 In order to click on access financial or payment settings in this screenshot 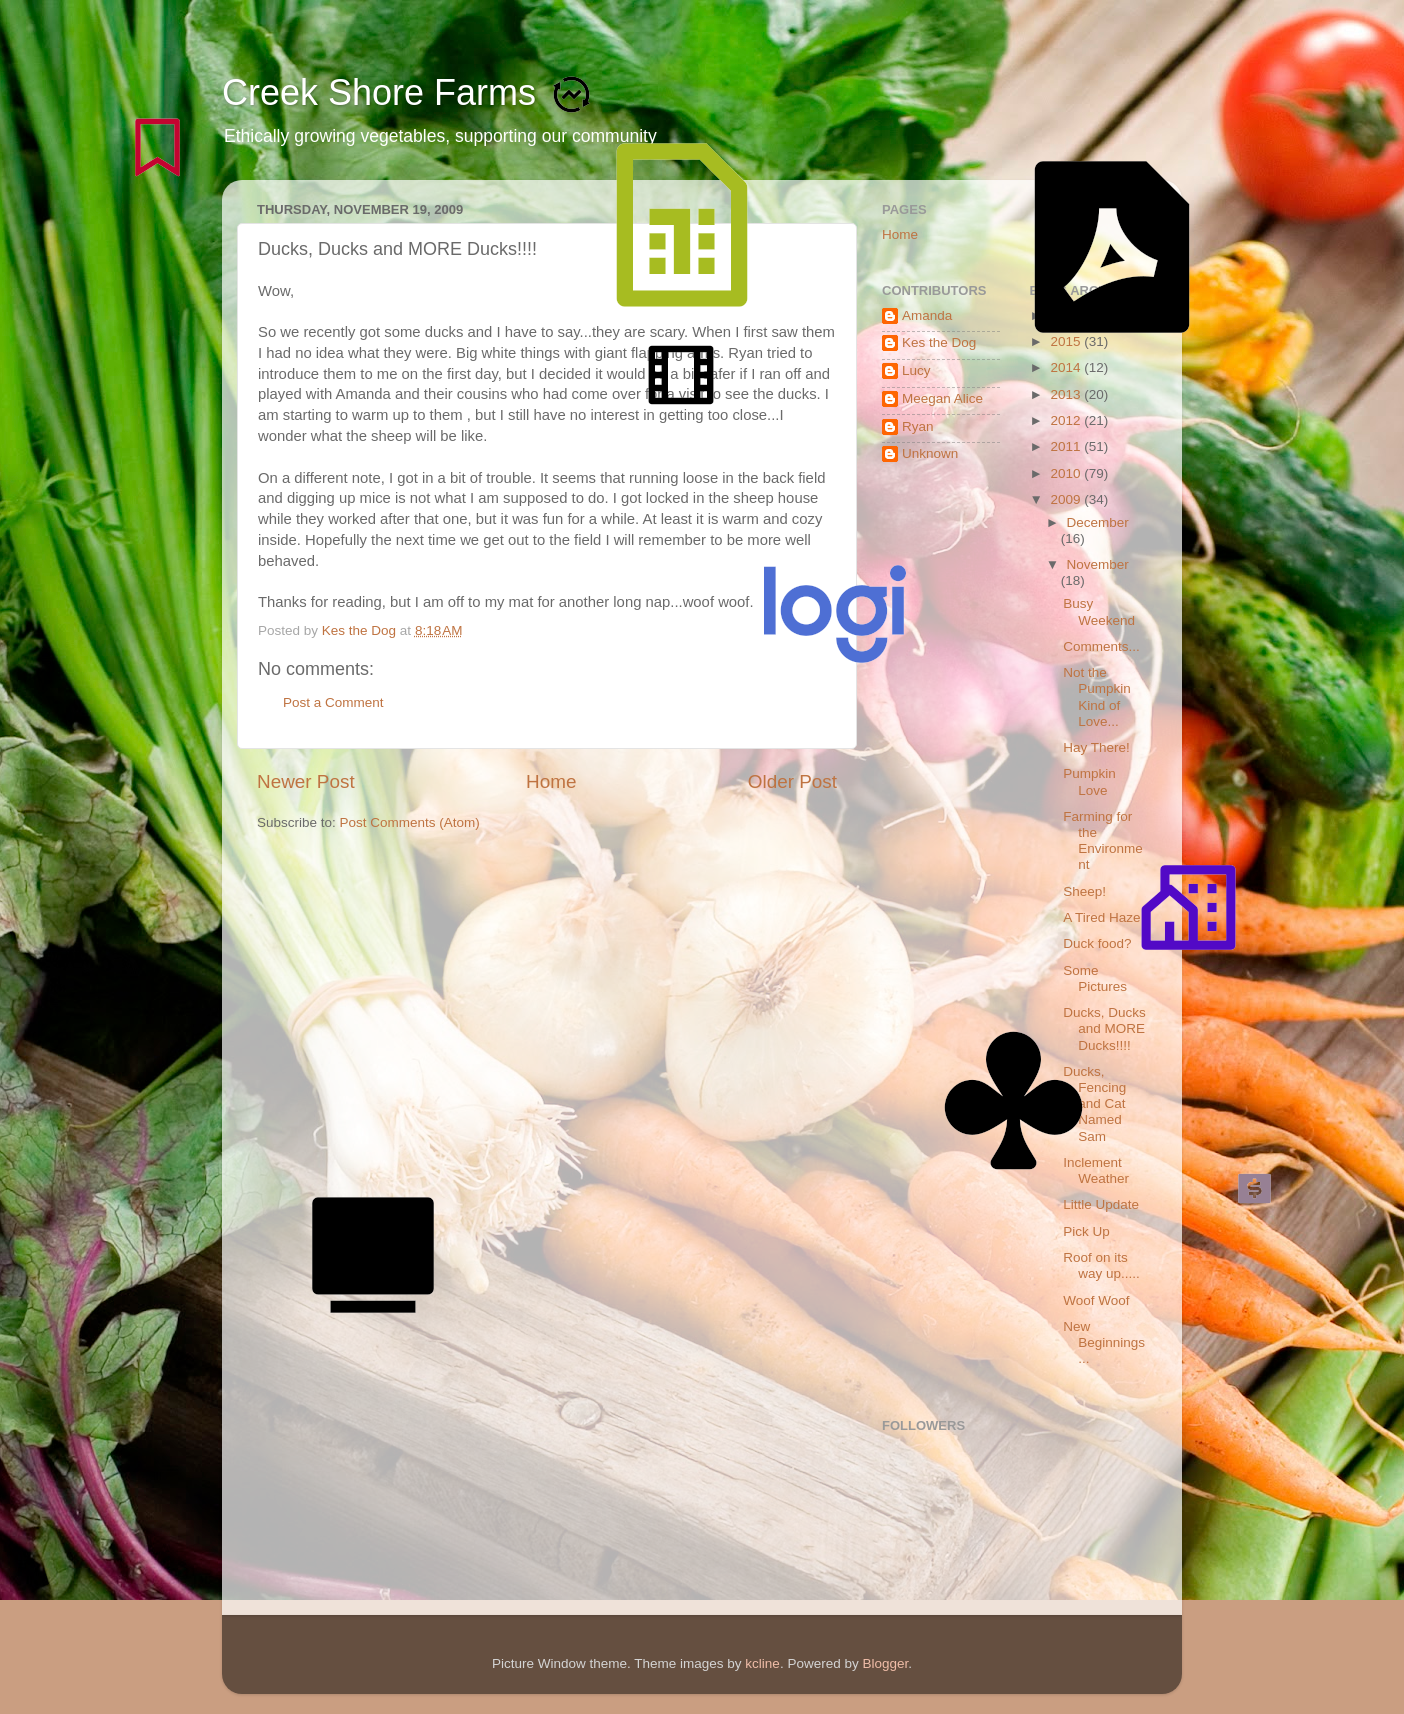, I will do `click(1254, 1188)`.